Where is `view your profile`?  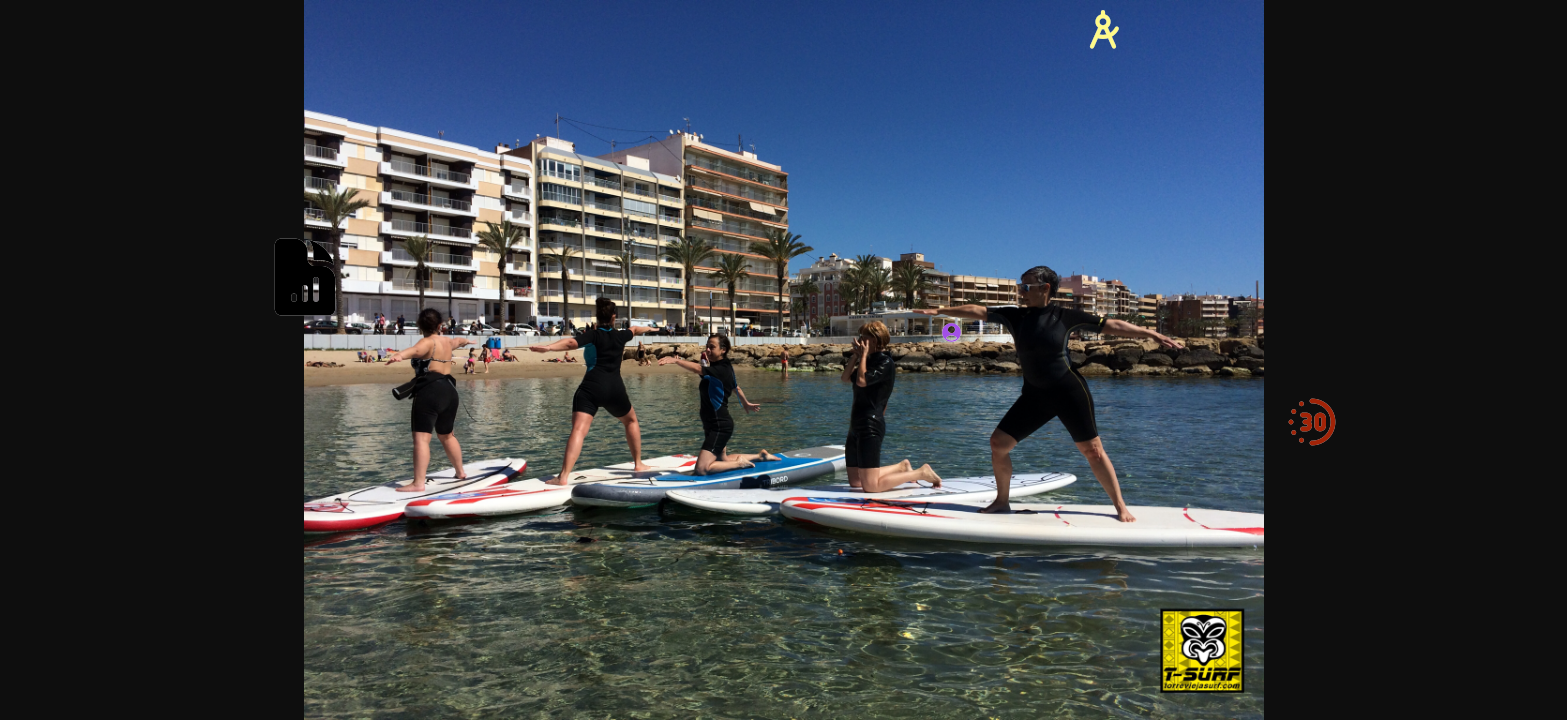 view your profile is located at coordinates (951, 332).